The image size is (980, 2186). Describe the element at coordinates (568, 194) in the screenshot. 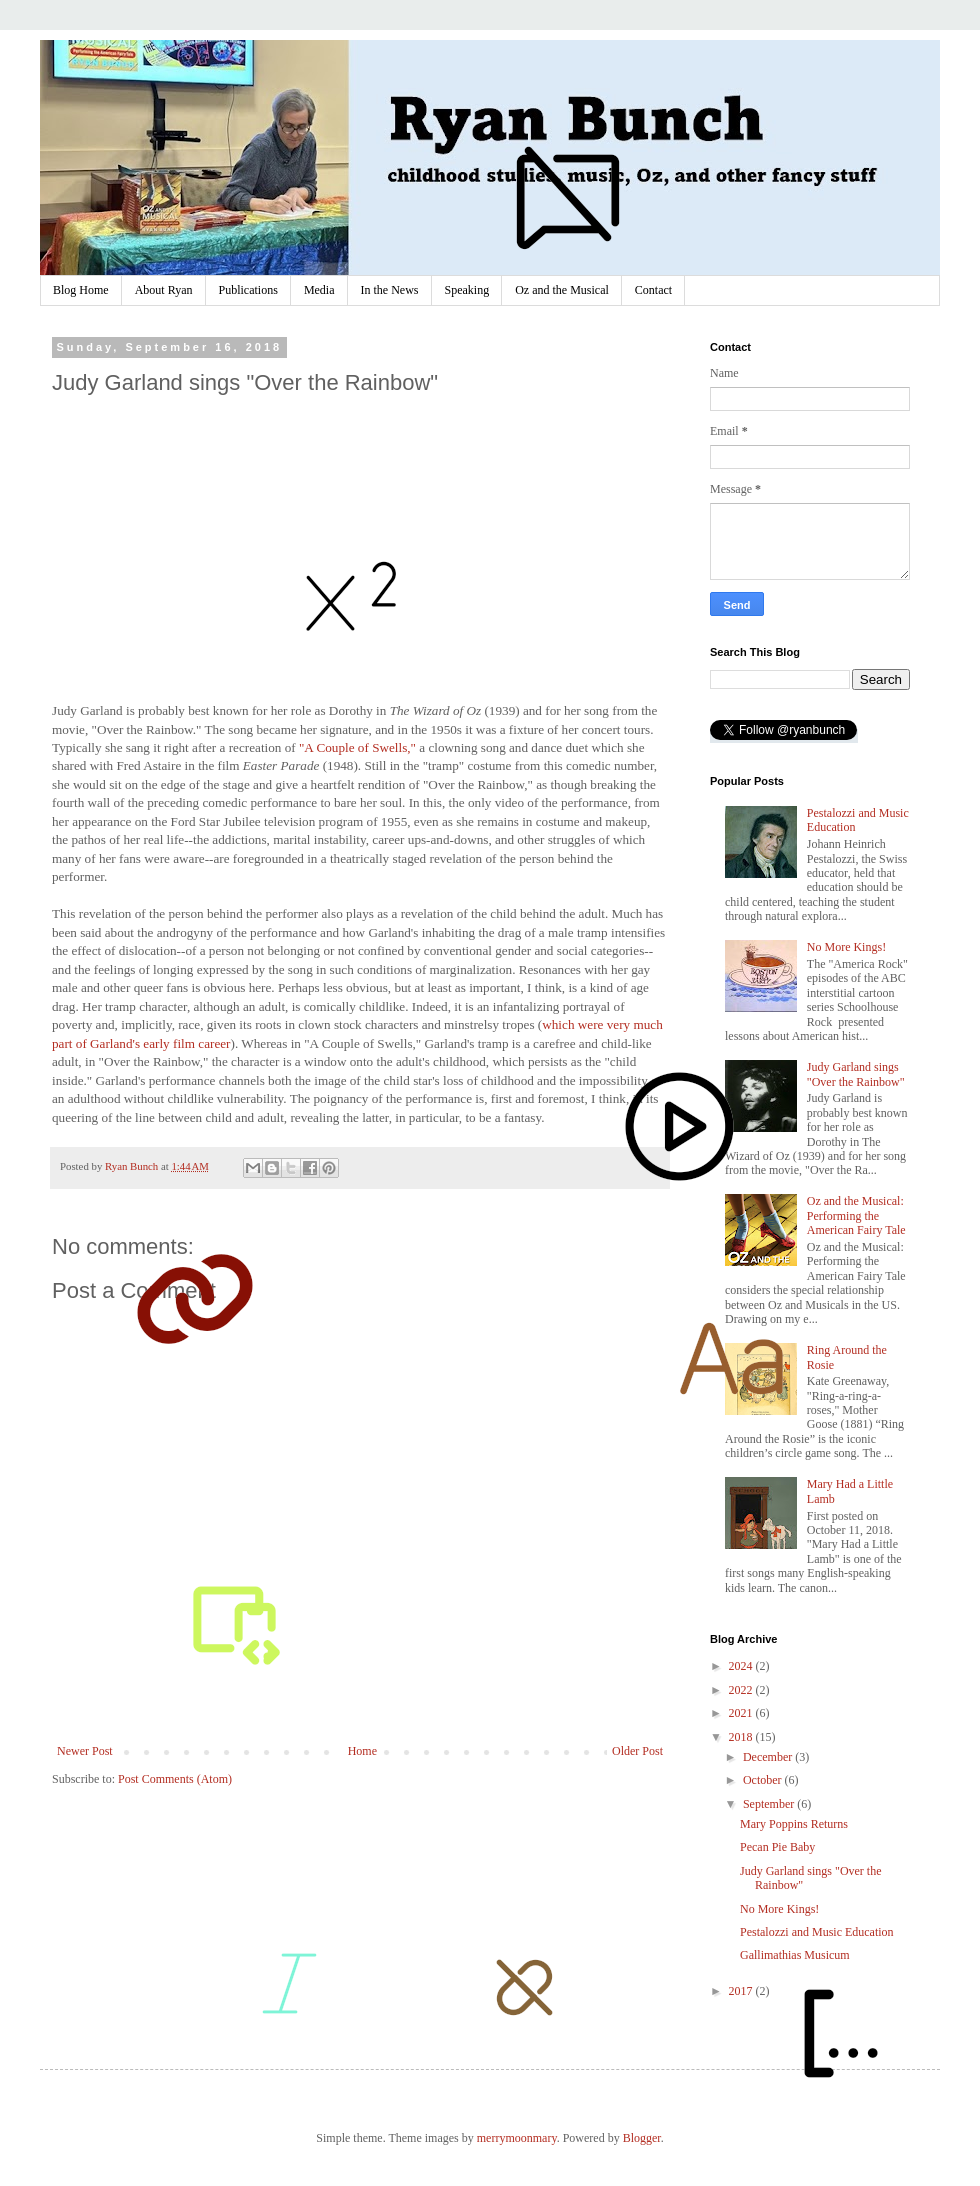

I see `mute or disable chat notifications` at that location.